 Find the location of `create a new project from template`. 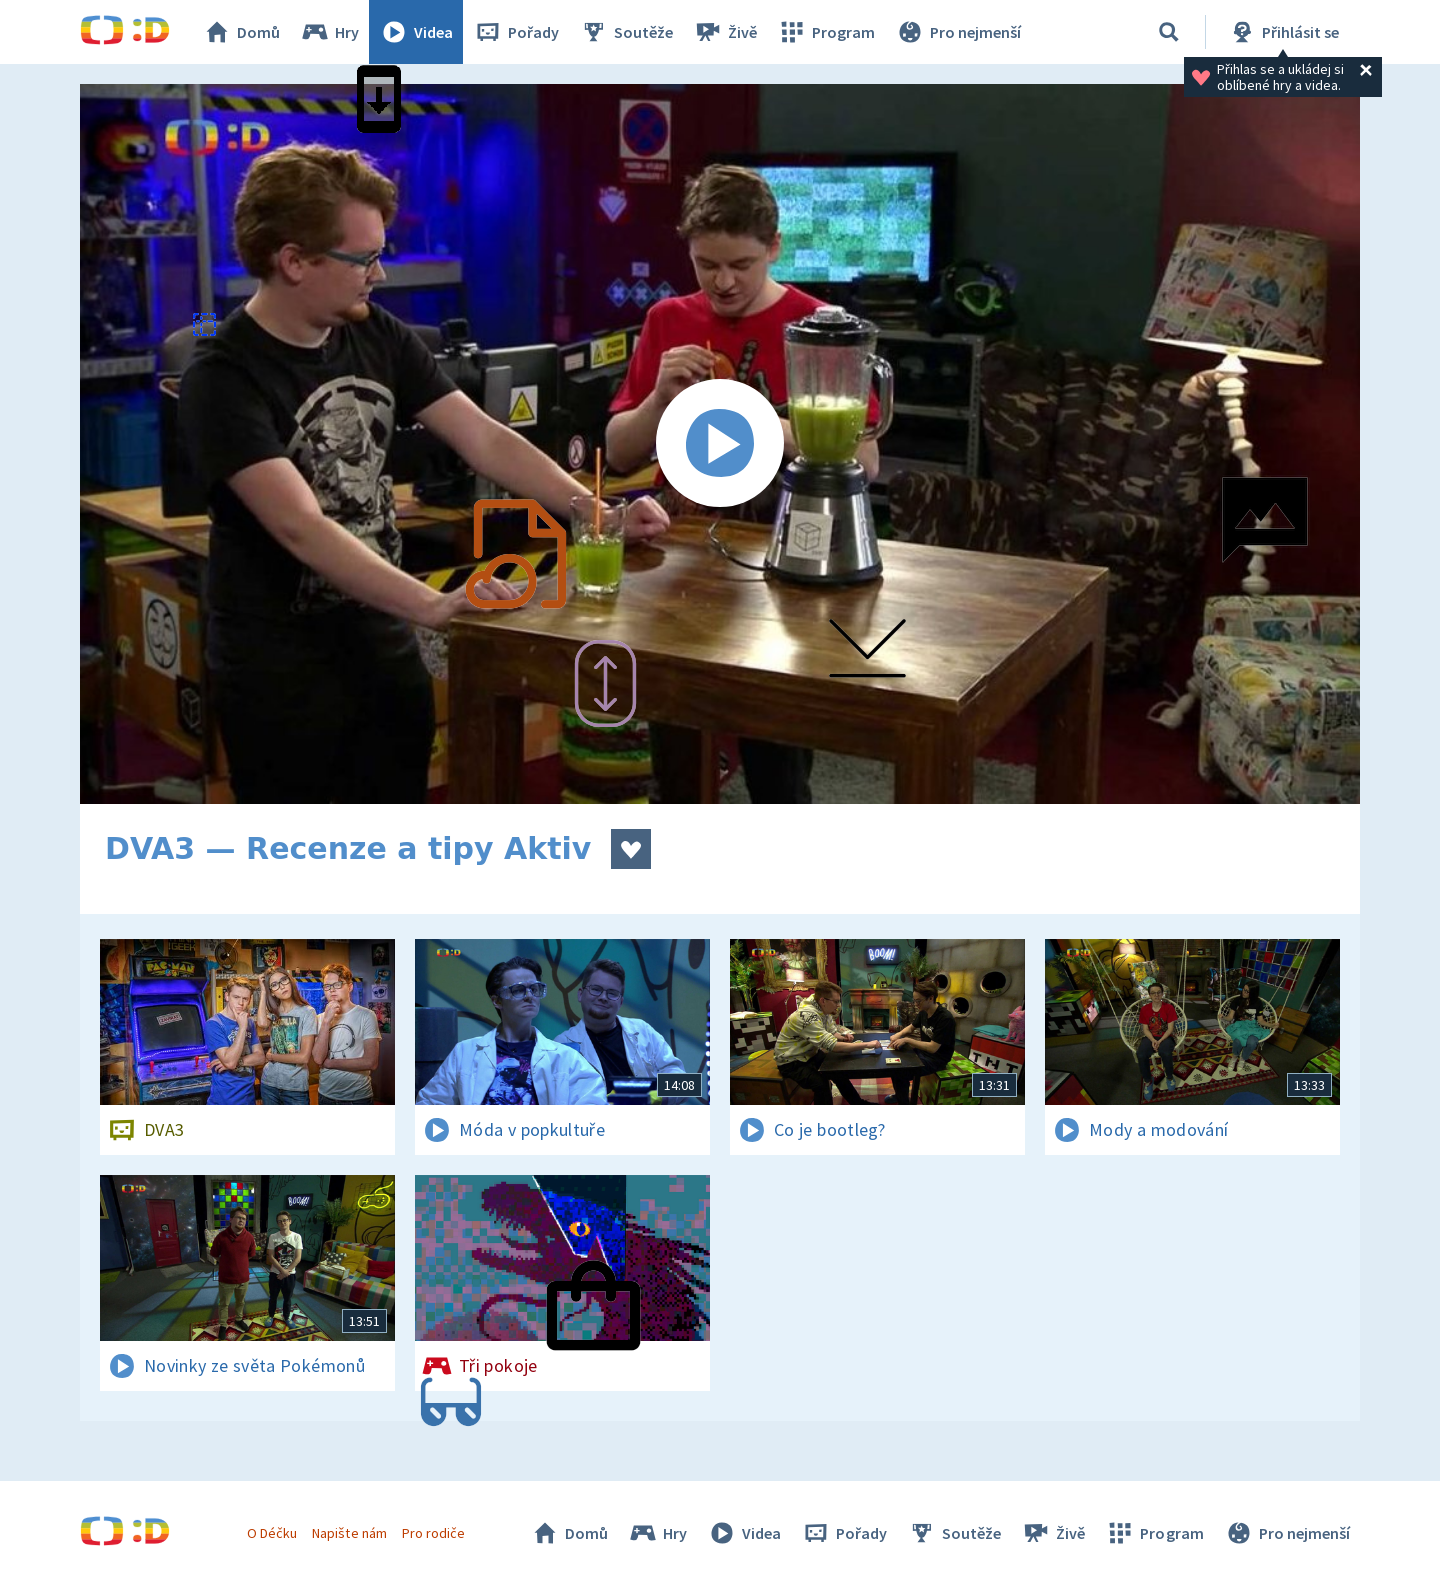

create a new project from template is located at coordinates (204, 324).